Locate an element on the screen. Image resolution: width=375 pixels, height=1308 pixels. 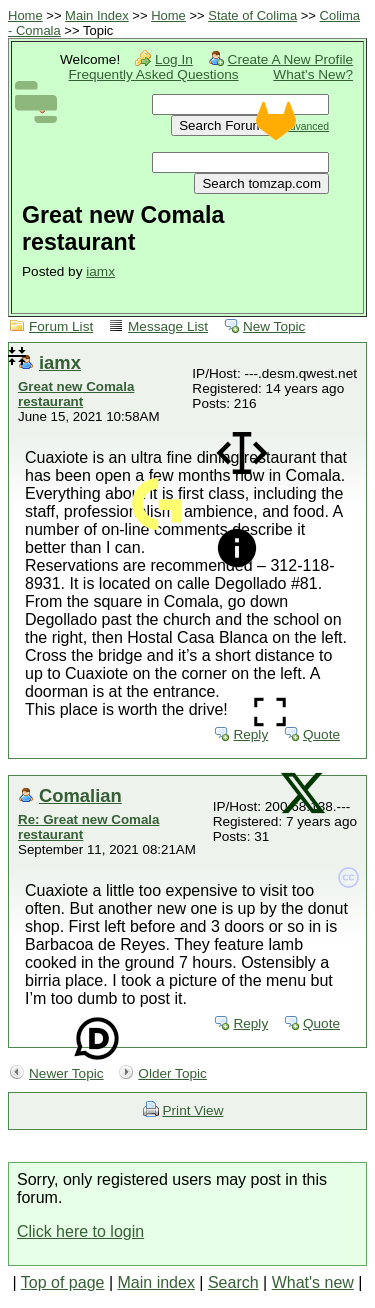
view more information or details is located at coordinates (237, 548).